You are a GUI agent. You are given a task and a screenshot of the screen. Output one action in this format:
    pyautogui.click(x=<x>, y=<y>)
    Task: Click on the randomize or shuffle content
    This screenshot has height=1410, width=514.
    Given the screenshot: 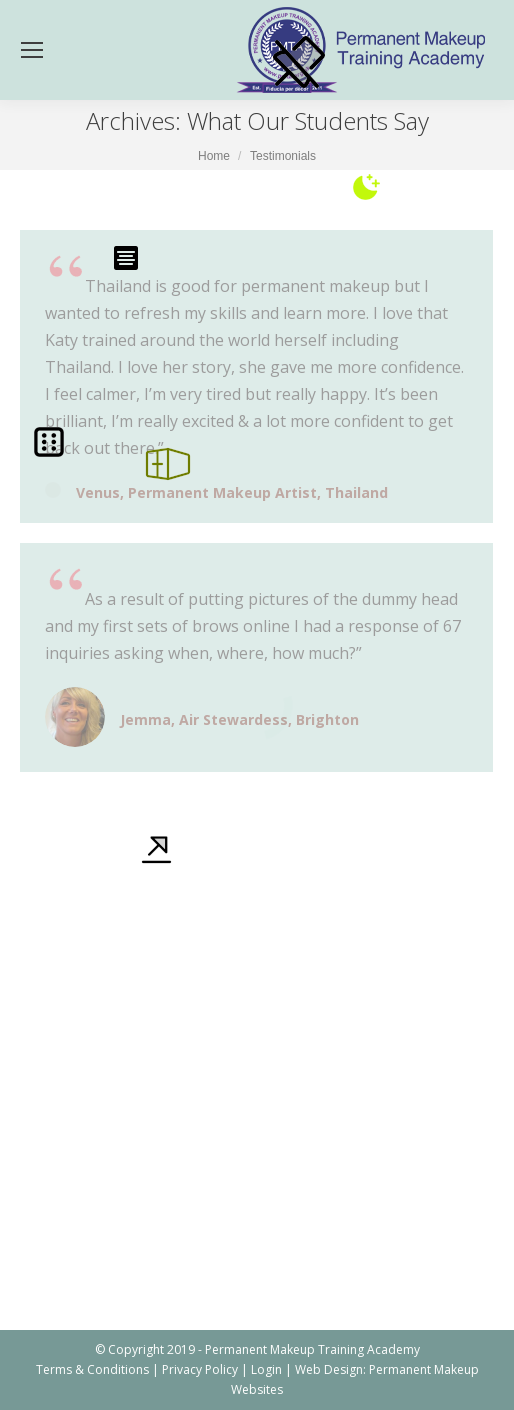 What is the action you would take?
    pyautogui.click(x=49, y=442)
    